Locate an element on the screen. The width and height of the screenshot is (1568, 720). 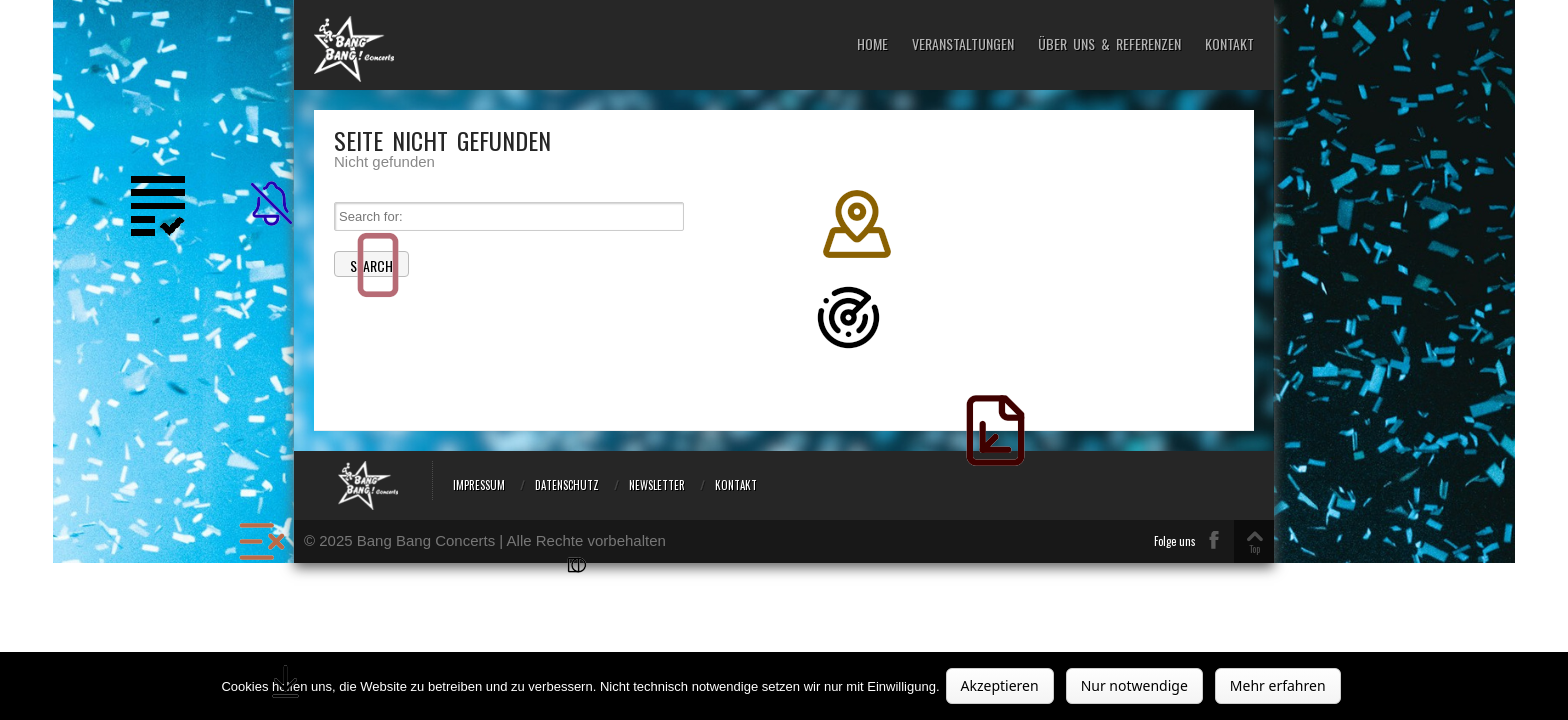
remove item from list is located at coordinates (262, 541).